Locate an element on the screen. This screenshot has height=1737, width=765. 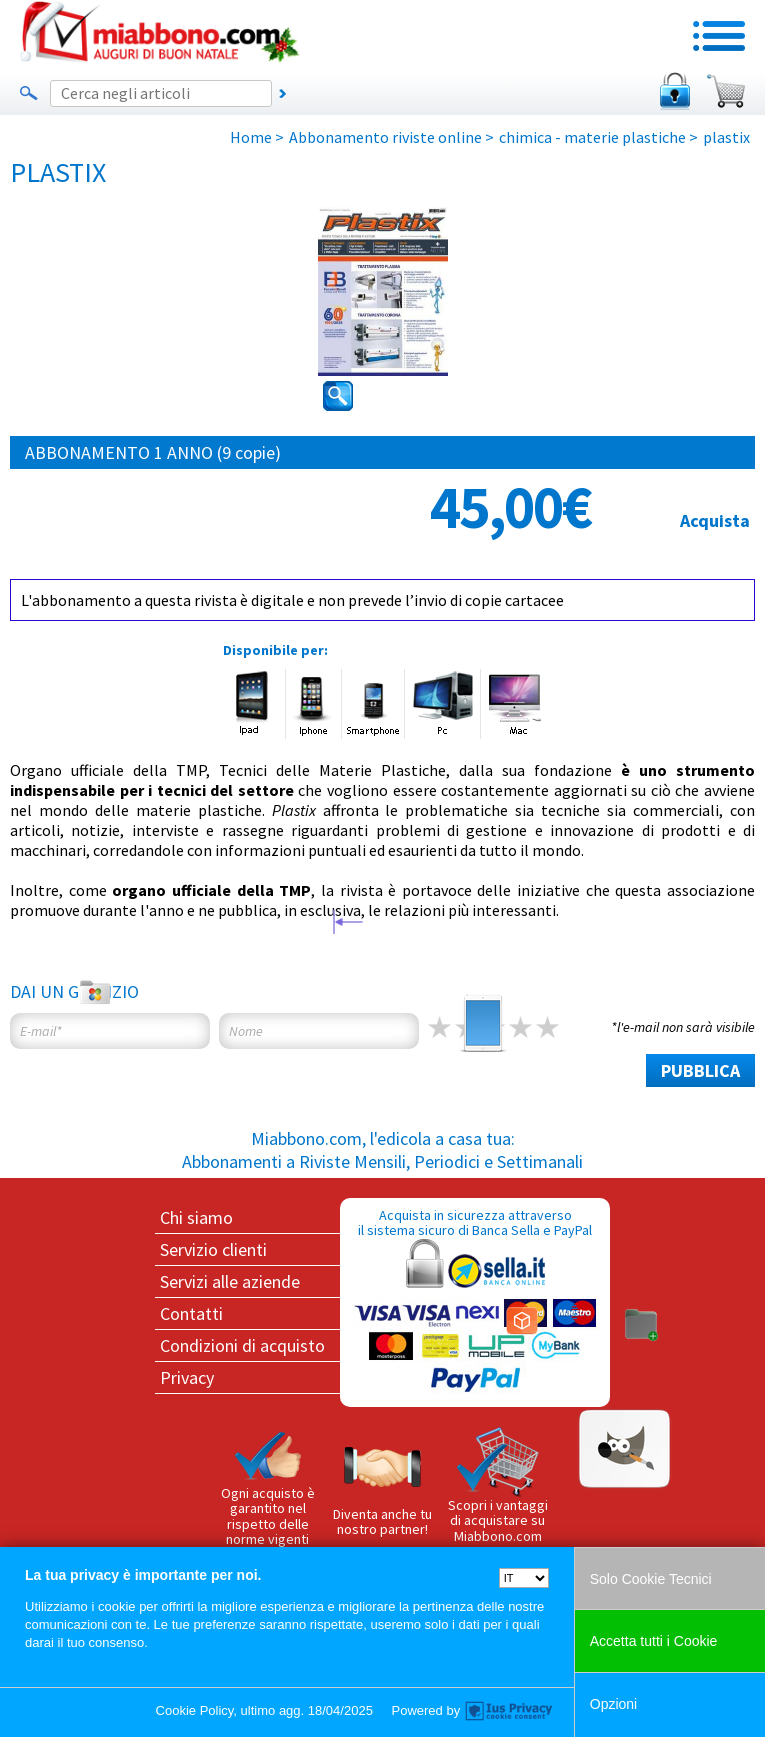
open a 3D model file in STL format is located at coordinates (522, 1320).